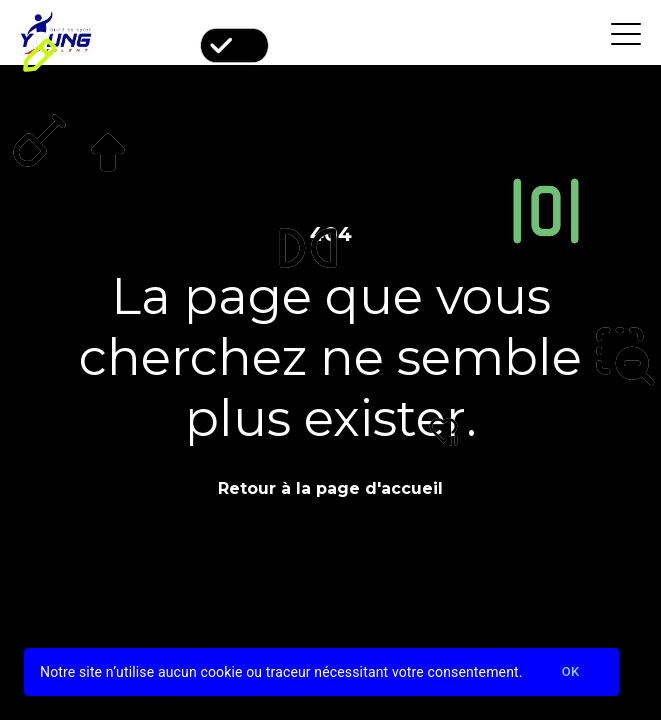 The width and height of the screenshot is (661, 720). What do you see at coordinates (41, 139) in the screenshot?
I see `access gardening or landscaping tools` at bounding box center [41, 139].